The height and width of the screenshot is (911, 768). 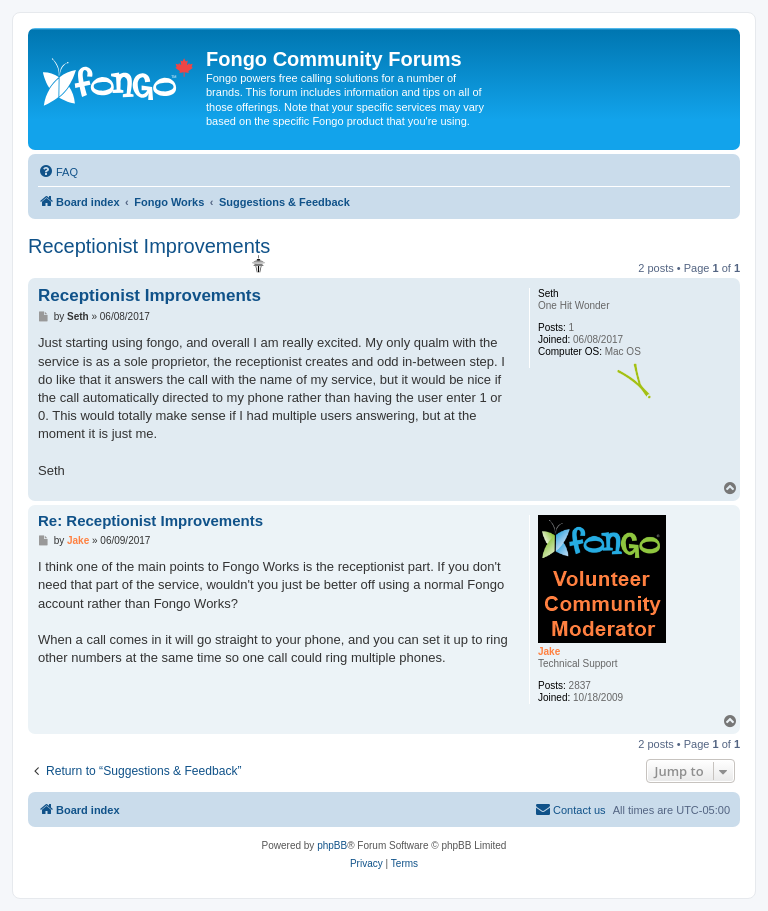 What do you see at coordinates (258, 263) in the screenshot?
I see `view Seattle location or destination` at bounding box center [258, 263].